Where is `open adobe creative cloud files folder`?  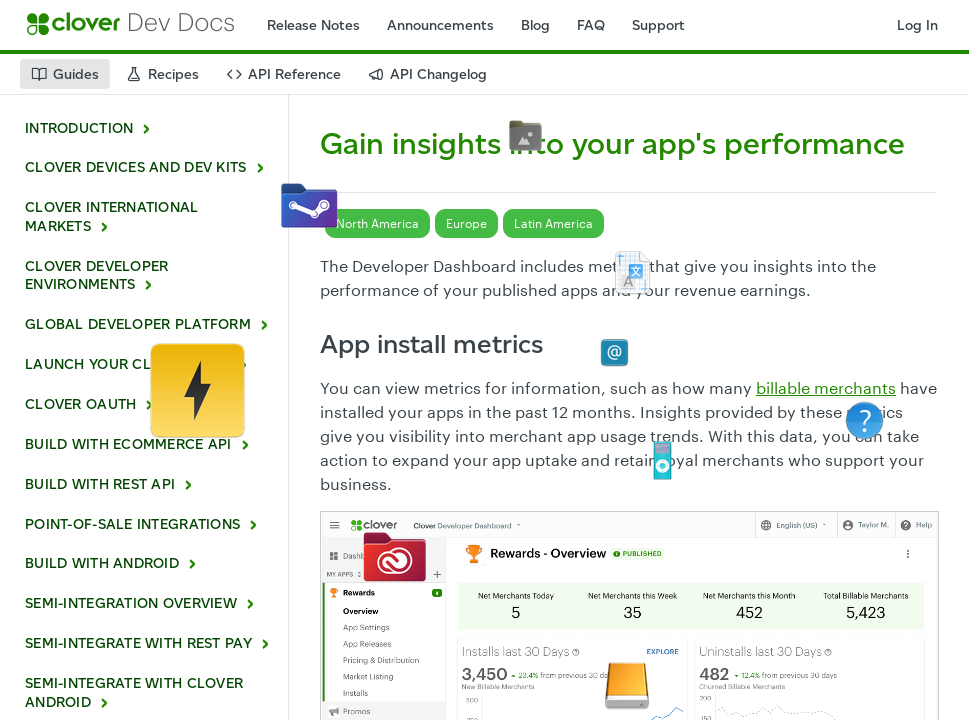 open adobe creative cloud files folder is located at coordinates (394, 558).